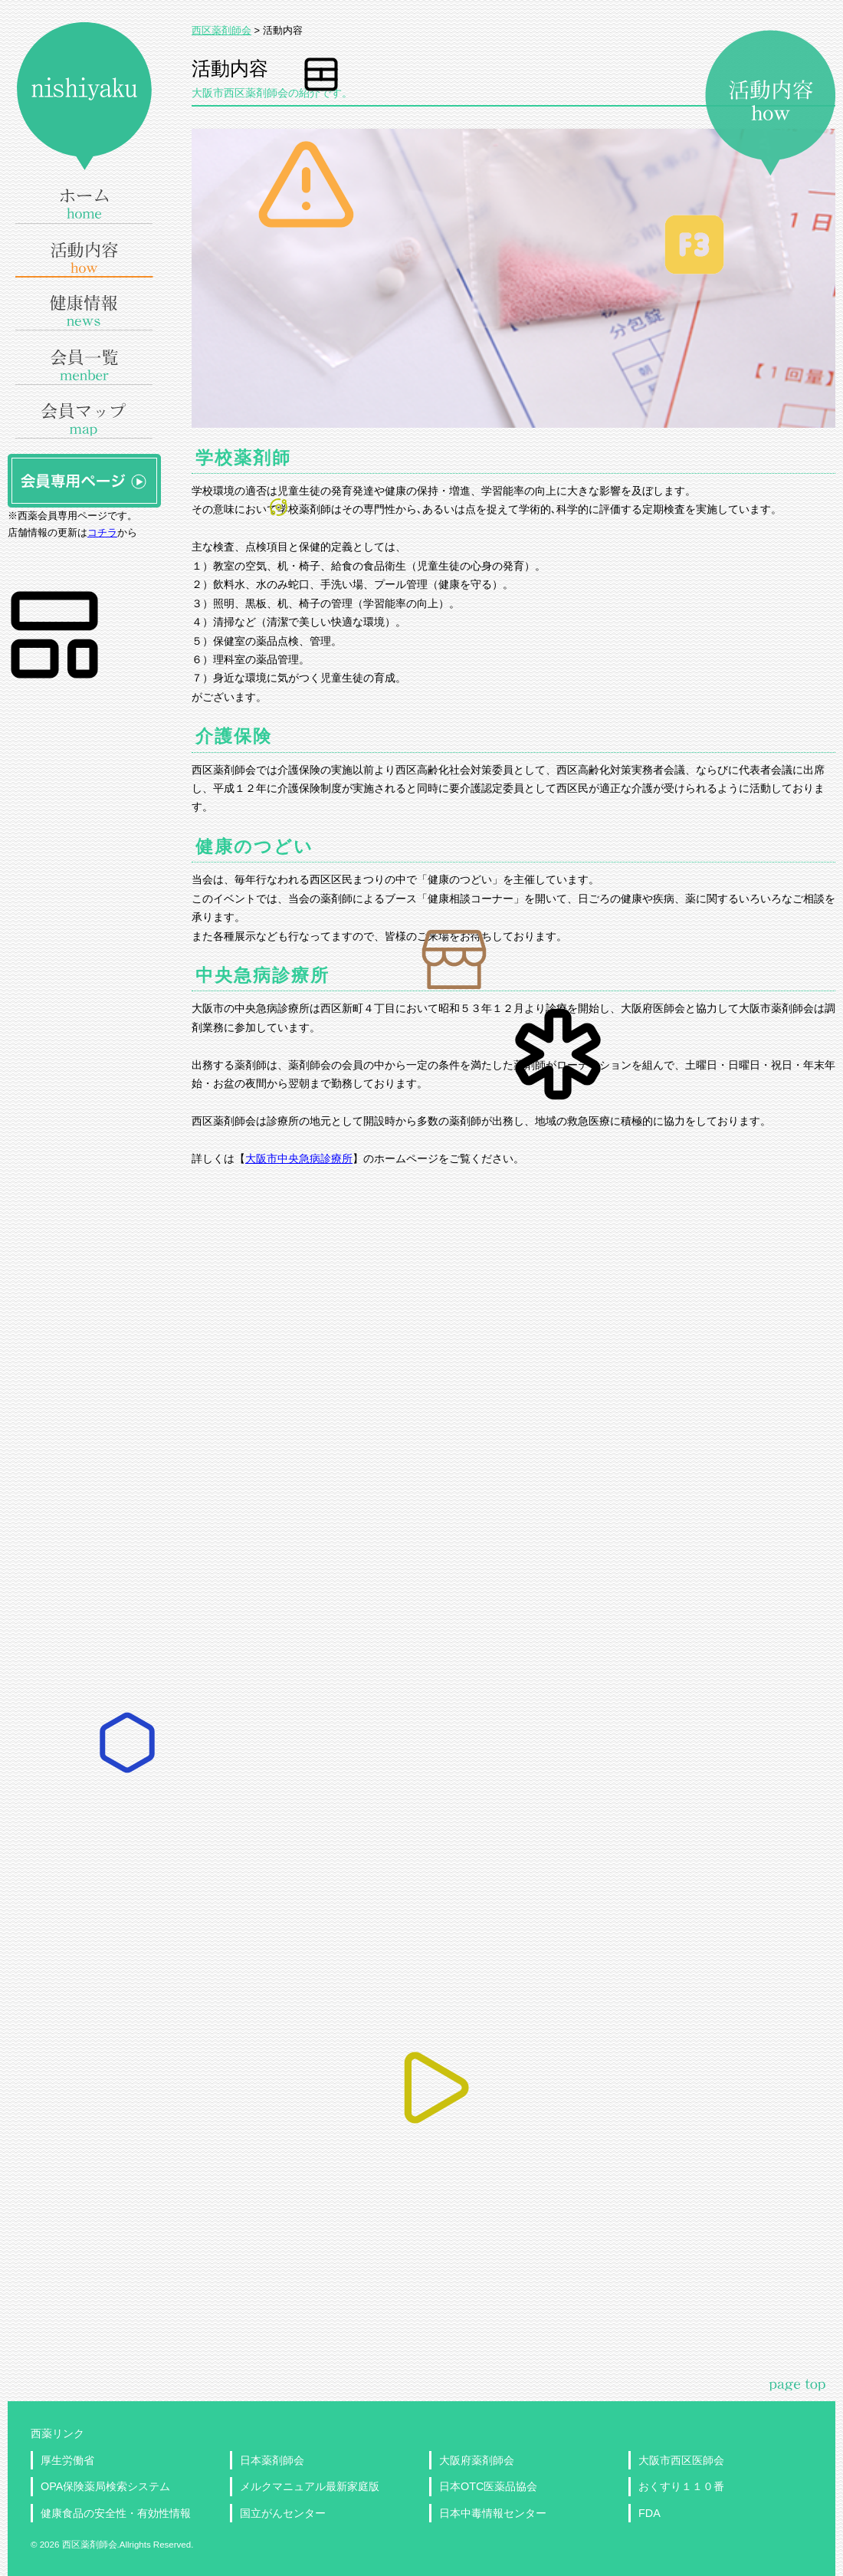 This screenshot has width=843, height=2576. What do you see at coordinates (278, 507) in the screenshot?
I see `view orbital or satellite tracking` at bounding box center [278, 507].